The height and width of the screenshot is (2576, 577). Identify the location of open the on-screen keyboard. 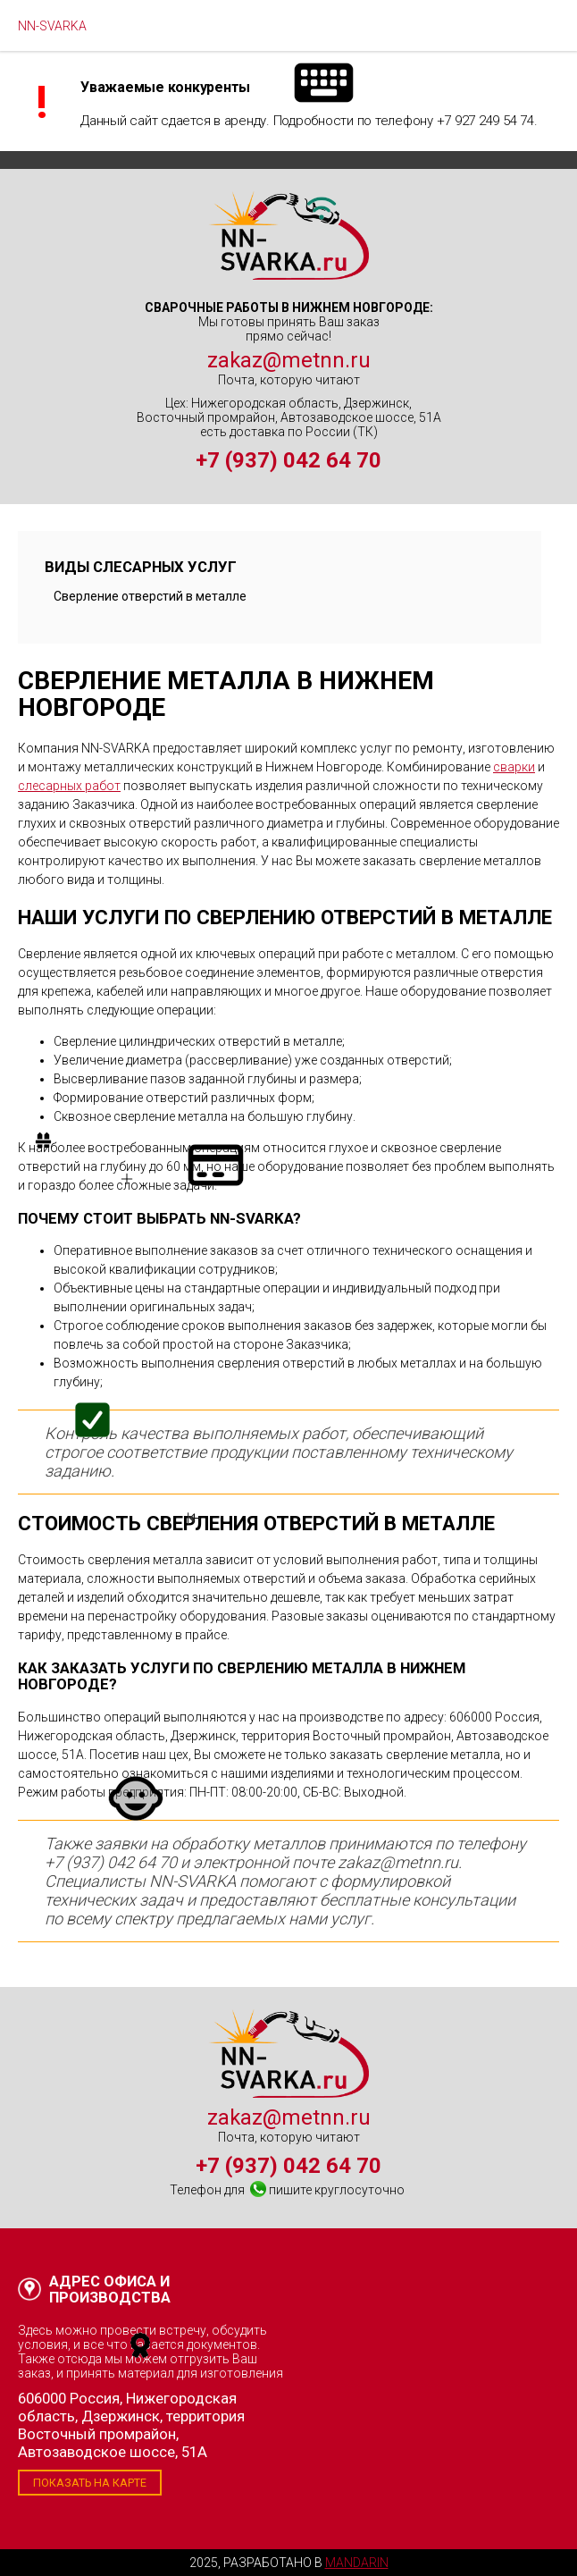
(323, 82).